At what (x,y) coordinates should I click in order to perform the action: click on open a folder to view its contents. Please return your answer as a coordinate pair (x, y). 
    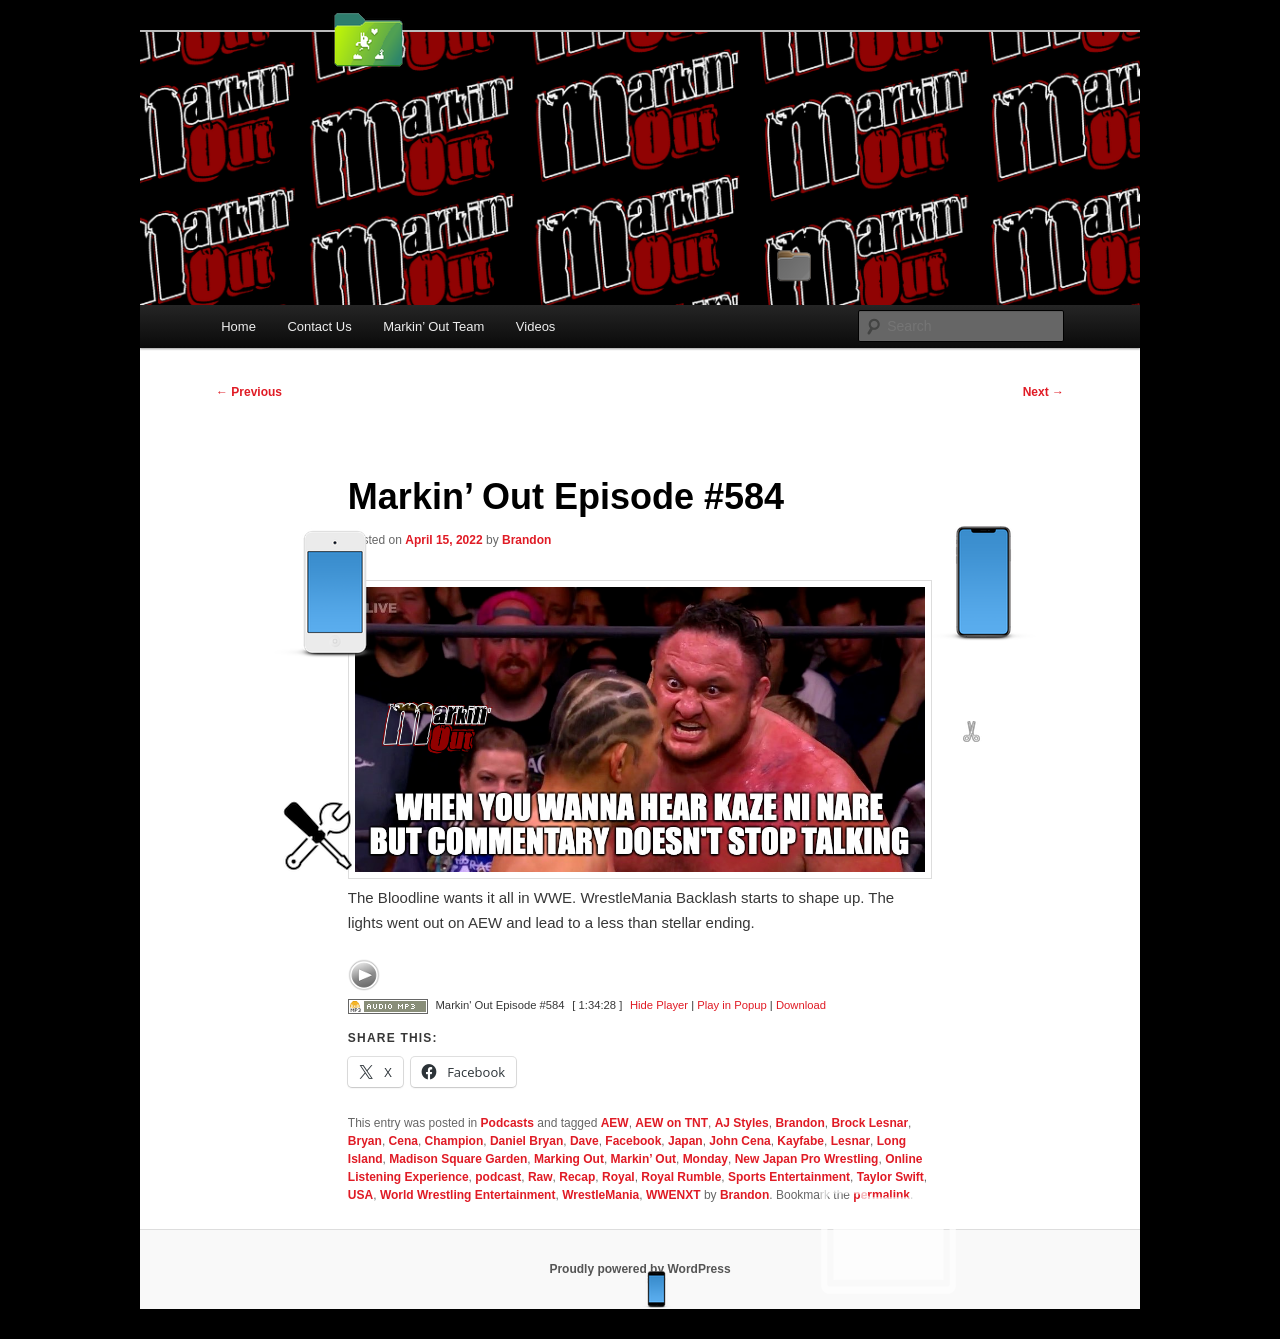
    Looking at the image, I should click on (794, 265).